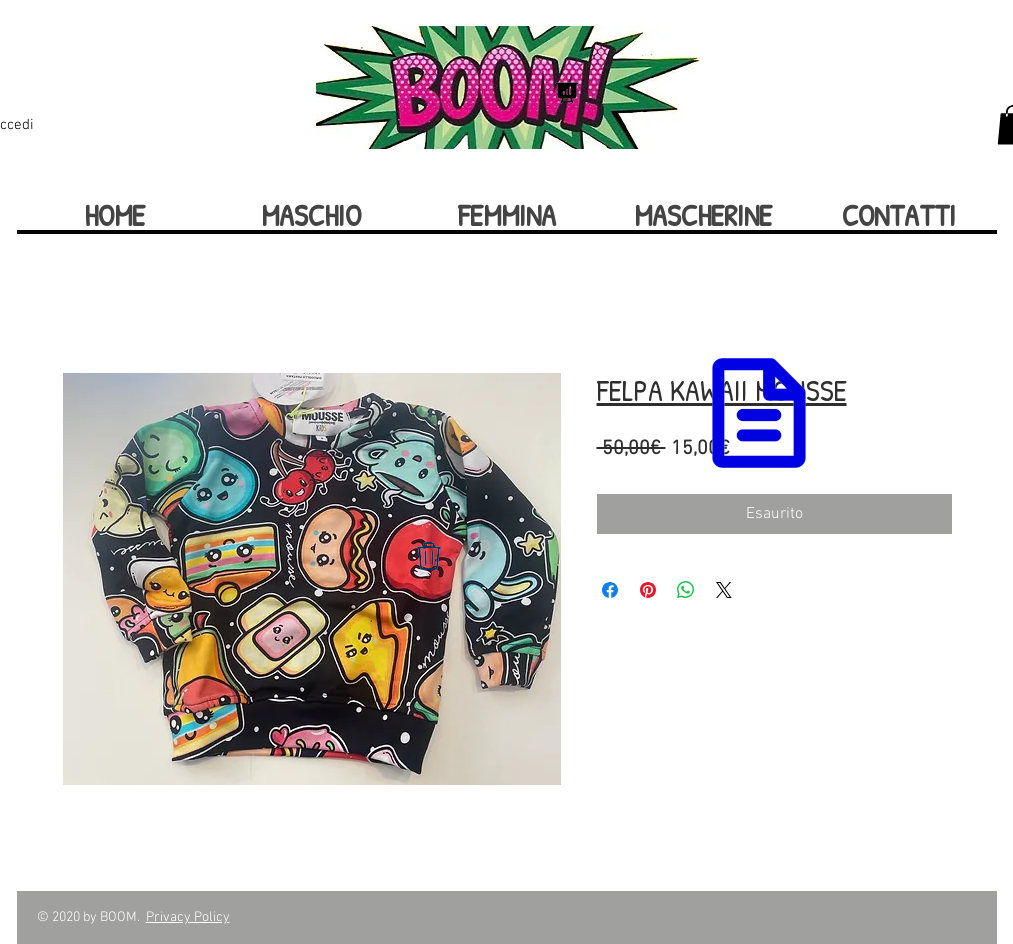 Image resolution: width=1013 pixels, height=944 pixels. I want to click on view document or text file, so click(759, 413).